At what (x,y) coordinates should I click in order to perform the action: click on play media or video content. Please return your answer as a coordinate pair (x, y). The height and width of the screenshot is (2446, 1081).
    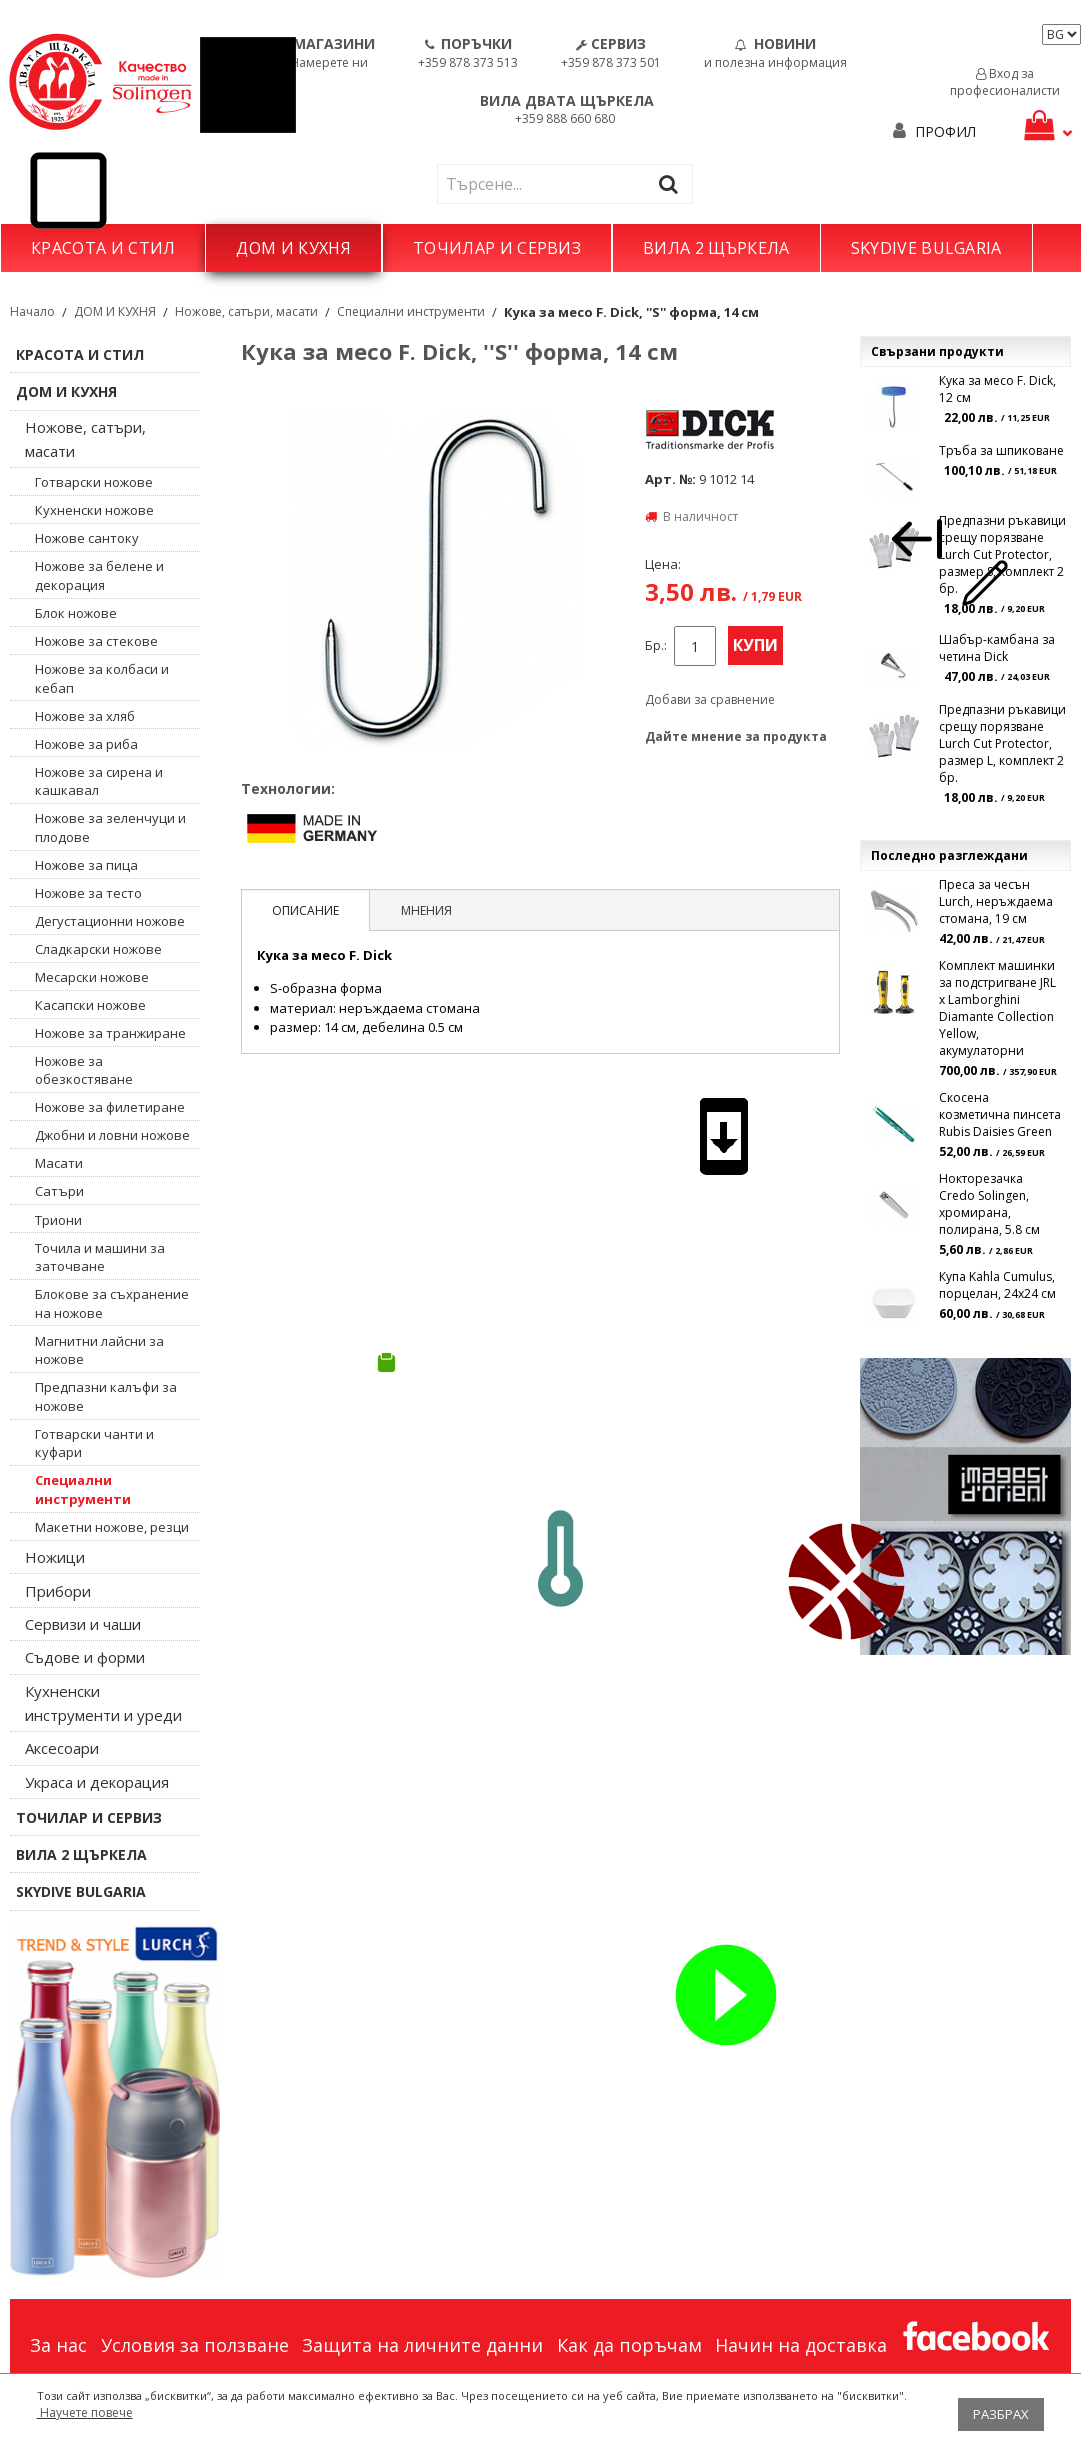
    Looking at the image, I should click on (726, 1995).